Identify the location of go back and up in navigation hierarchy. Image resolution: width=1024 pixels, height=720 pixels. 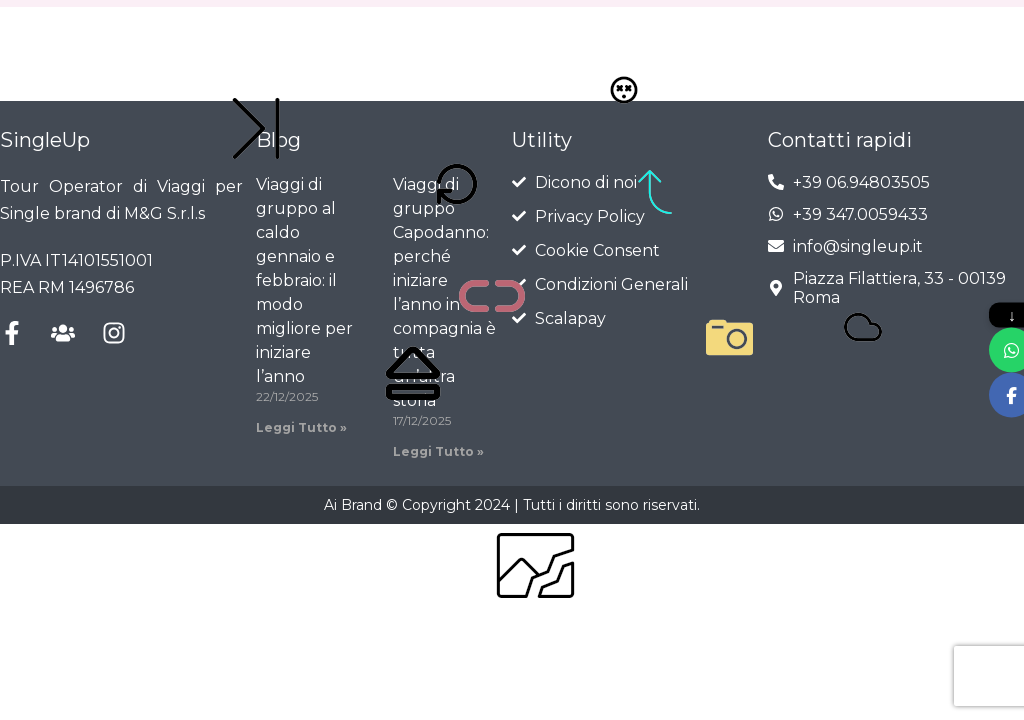
(655, 192).